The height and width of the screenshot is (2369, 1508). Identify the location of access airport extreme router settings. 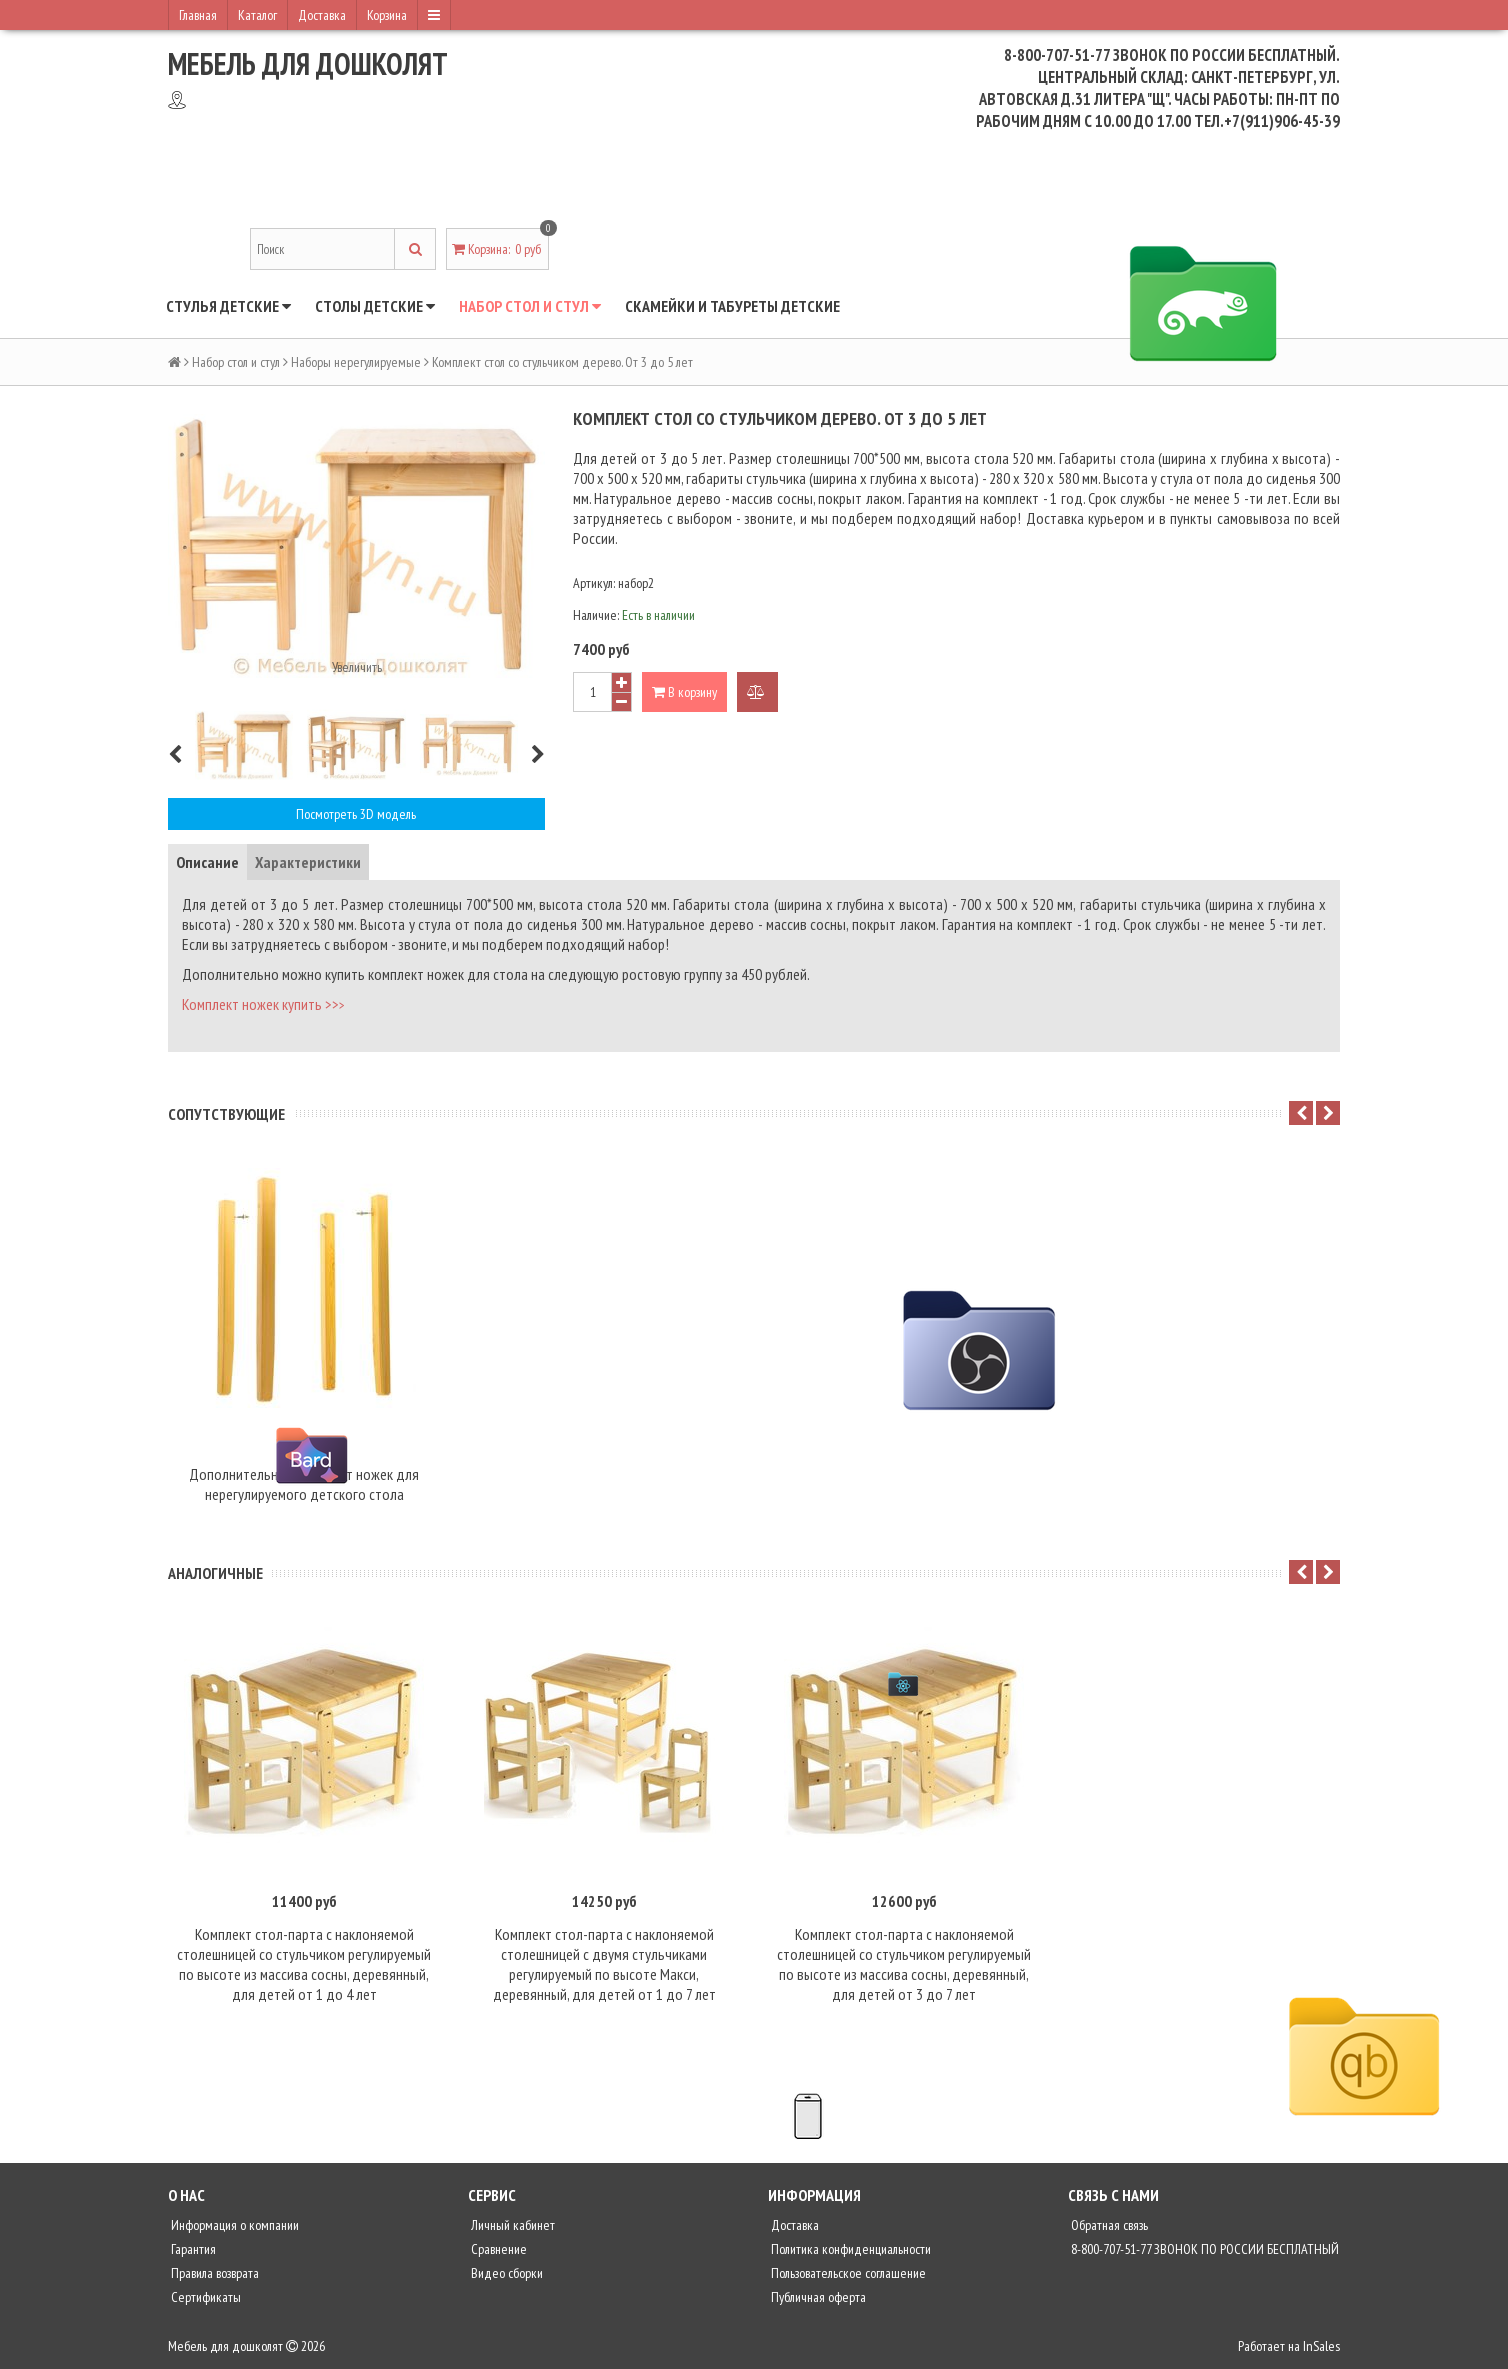
(808, 2116).